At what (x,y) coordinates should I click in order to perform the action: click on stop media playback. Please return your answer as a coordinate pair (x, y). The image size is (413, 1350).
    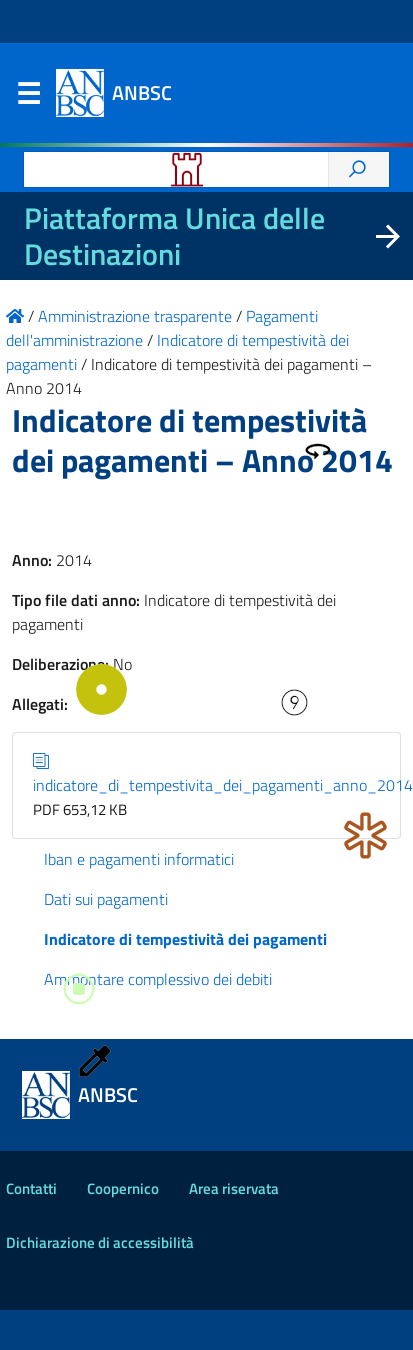
    Looking at the image, I should click on (79, 989).